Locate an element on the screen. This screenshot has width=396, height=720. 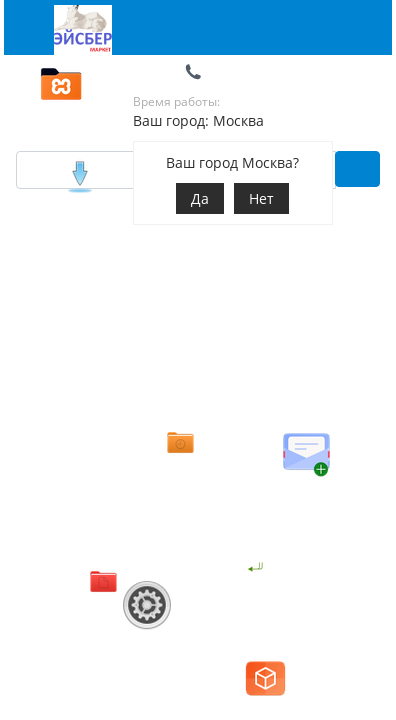
access temporary files folder is located at coordinates (180, 442).